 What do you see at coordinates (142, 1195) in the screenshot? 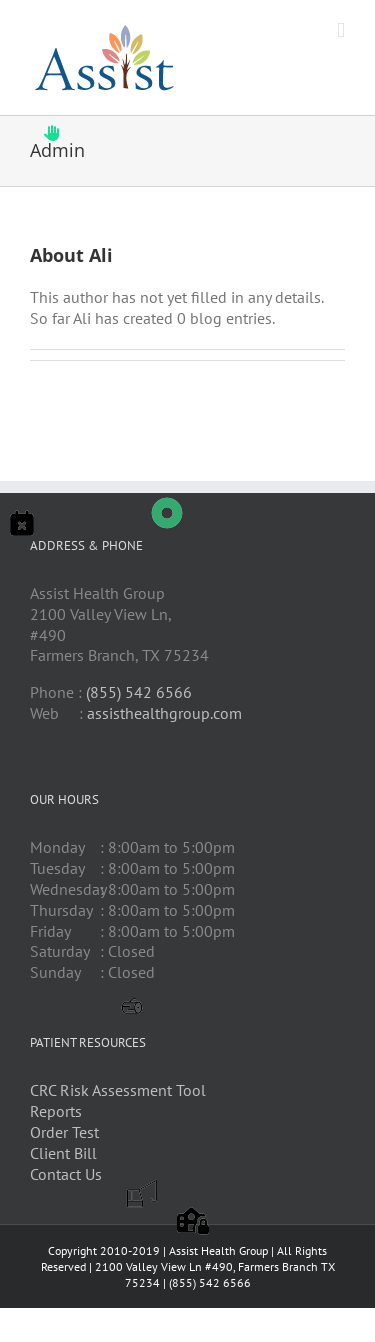
I see `construction or building in progress` at bounding box center [142, 1195].